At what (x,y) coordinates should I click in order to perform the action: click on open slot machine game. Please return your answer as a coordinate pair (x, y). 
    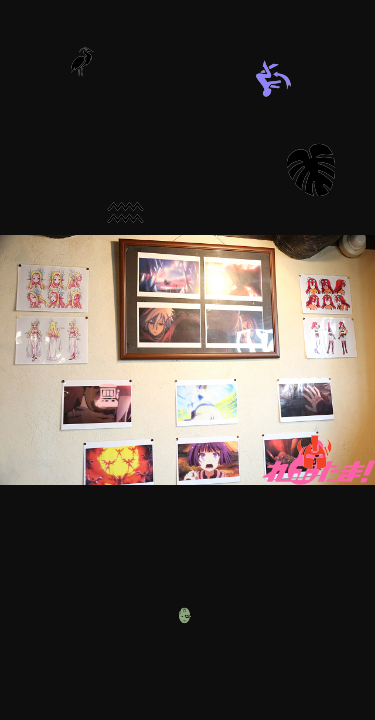
    Looking at the image, I should click on (108, 395).